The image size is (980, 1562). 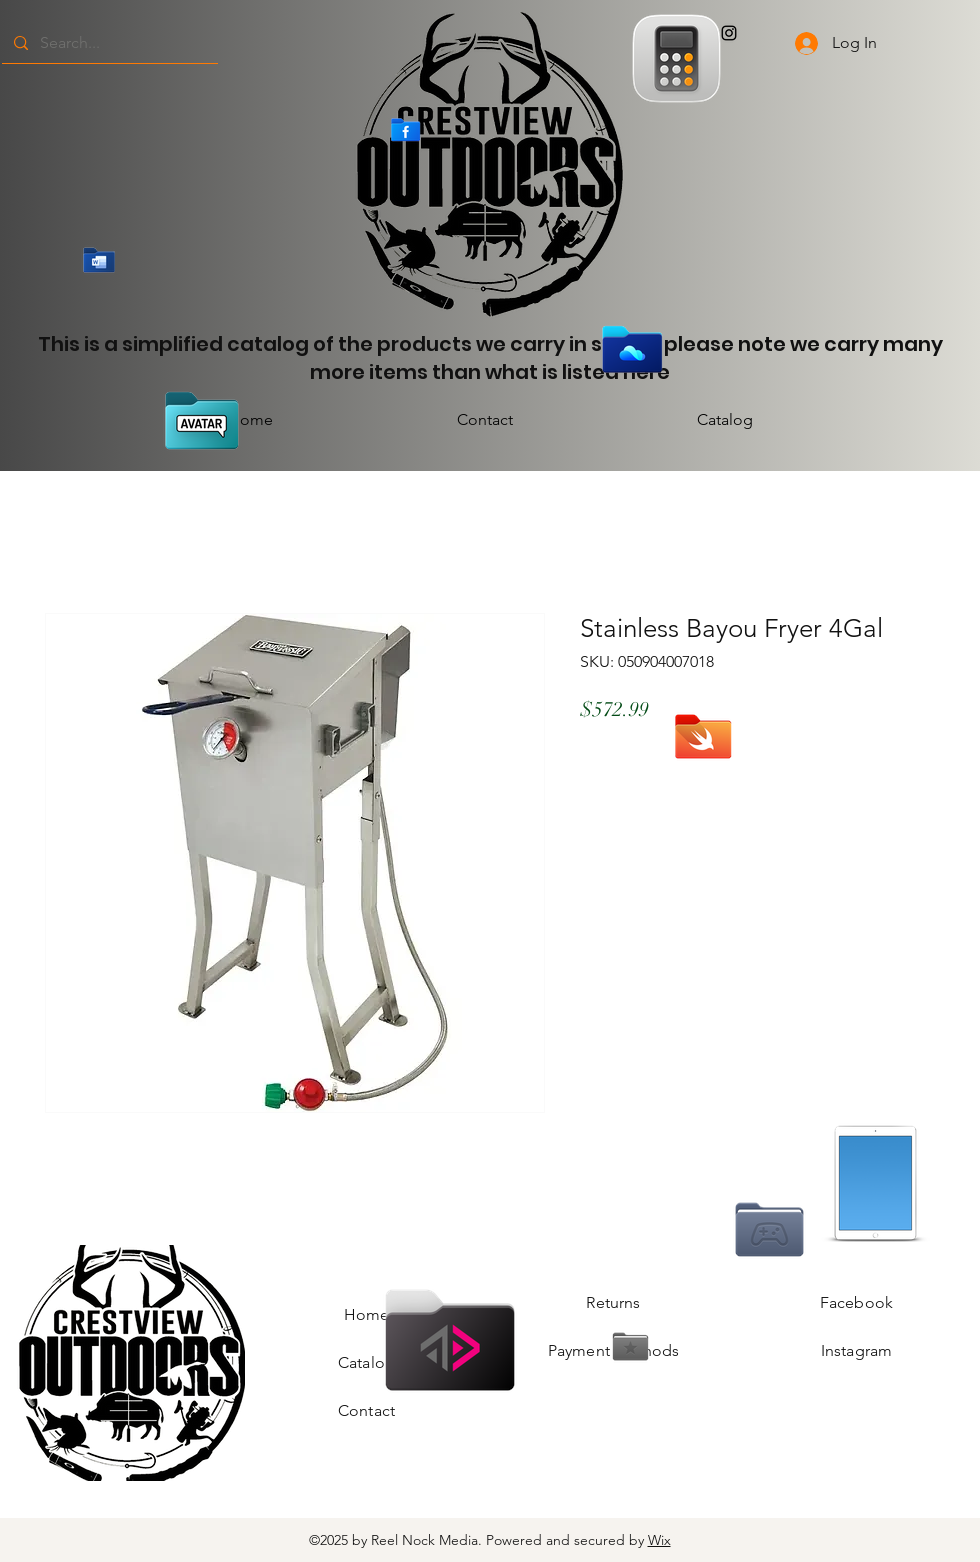 I want to click on folder containing swift programming projects, so click(x=703, y=738).